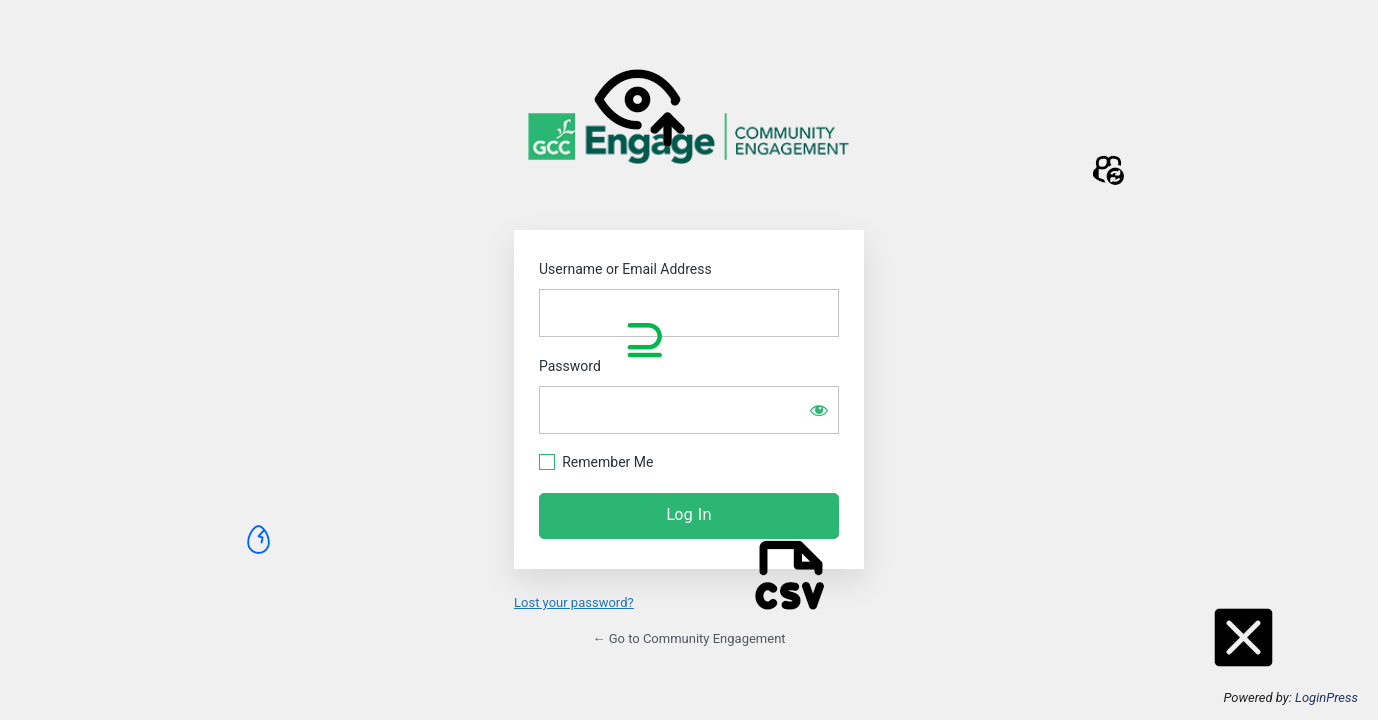  Describe the element at coordinates (644, 341) in the screenshot. I see `indicates a superset relationship in mathematical notation` at that location.